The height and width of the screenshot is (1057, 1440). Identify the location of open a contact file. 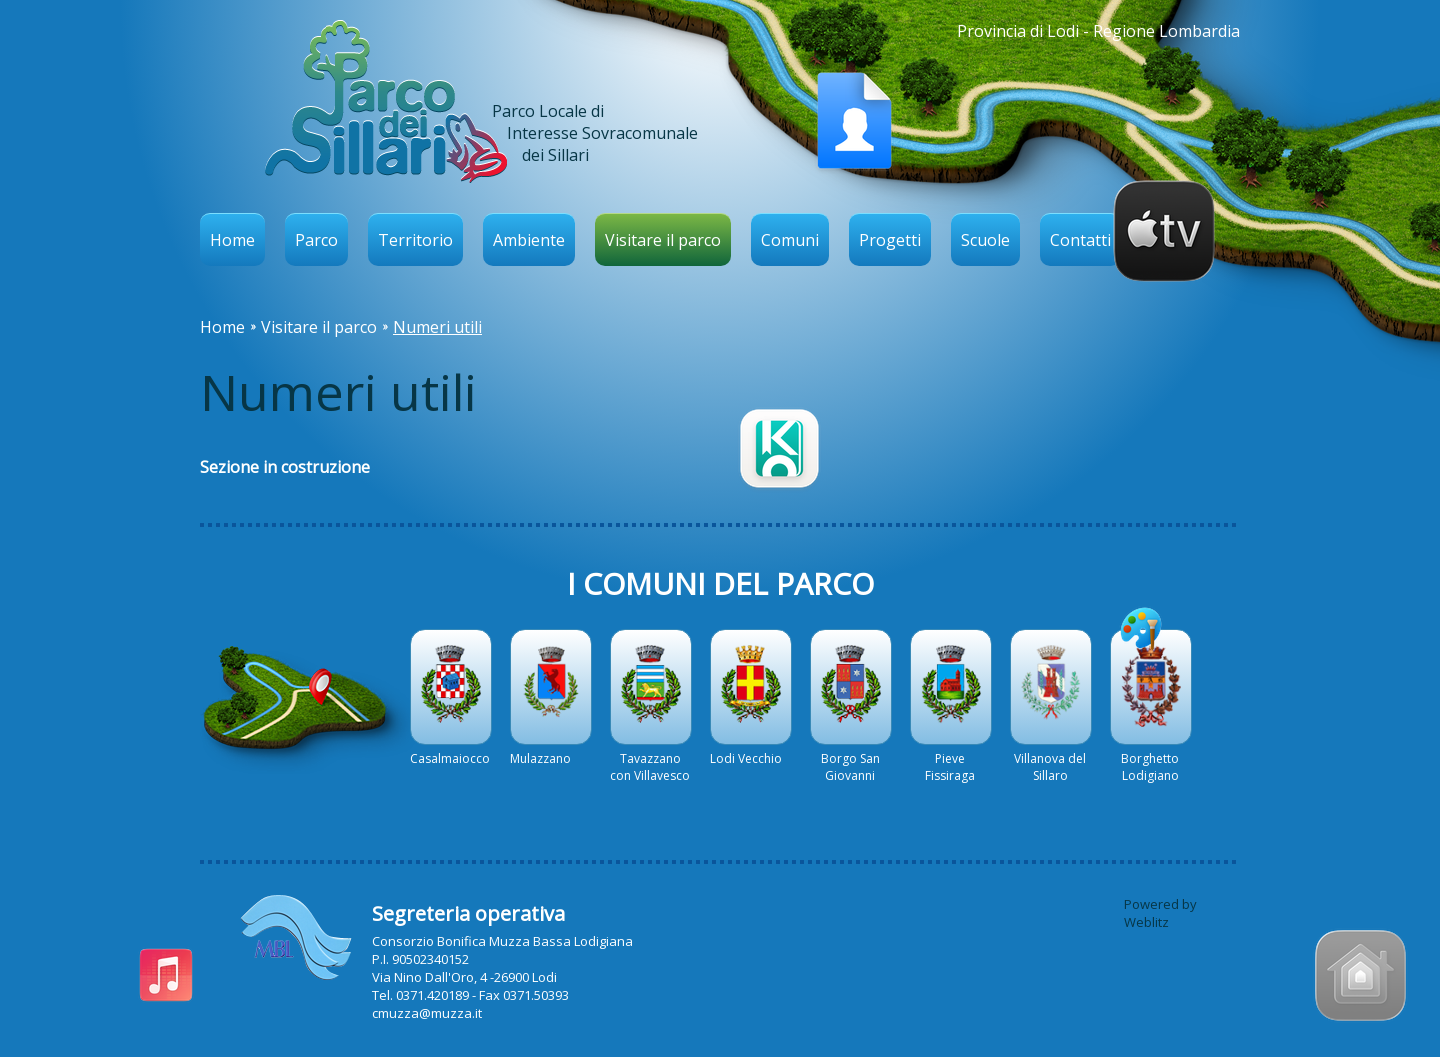
(854, 122).